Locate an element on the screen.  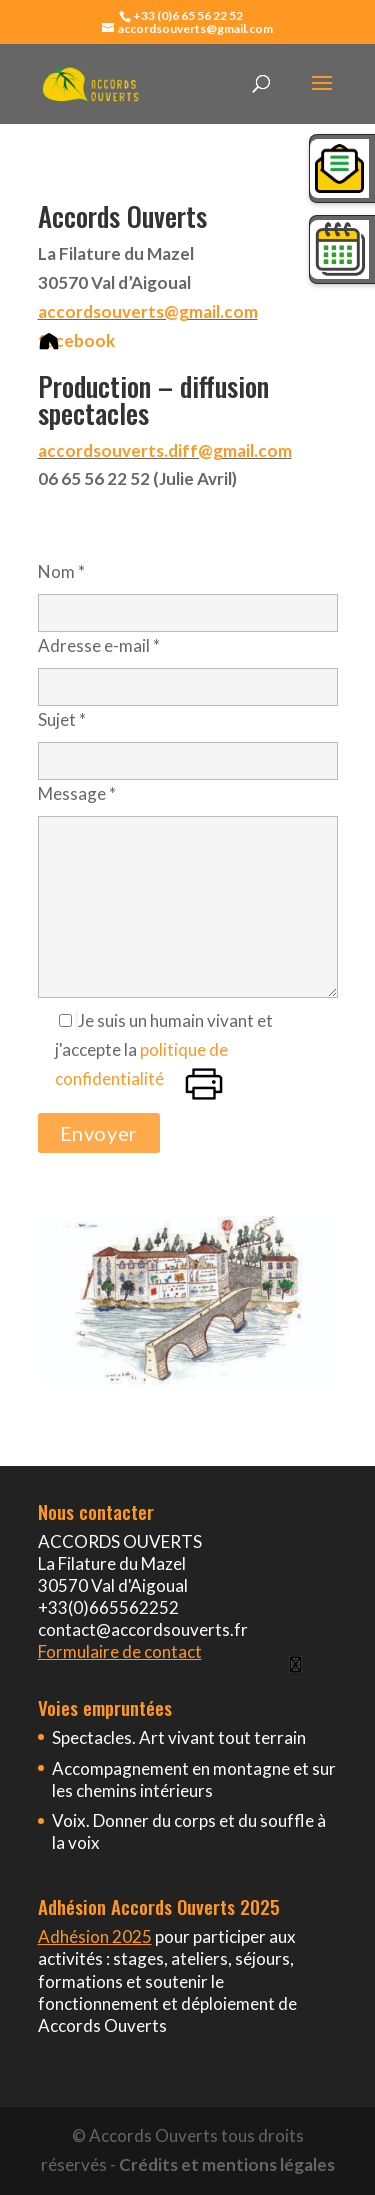
indicates a missing or undefined glyph is located at coordinates (295, 1664).